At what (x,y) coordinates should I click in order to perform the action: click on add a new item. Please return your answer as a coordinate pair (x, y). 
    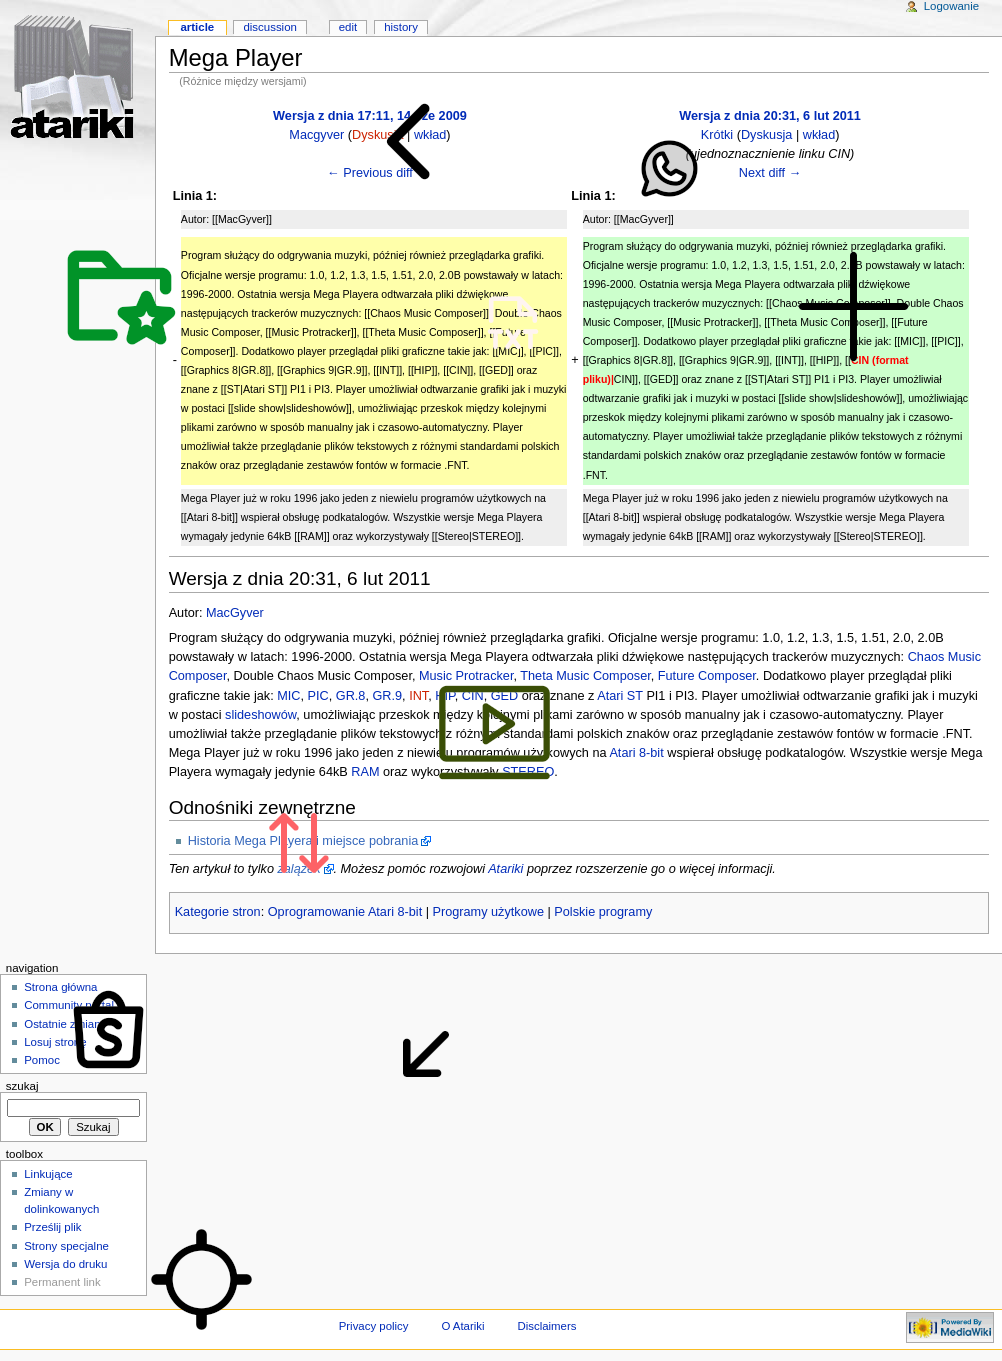
    Looking at the image, I should click on (853, 306).